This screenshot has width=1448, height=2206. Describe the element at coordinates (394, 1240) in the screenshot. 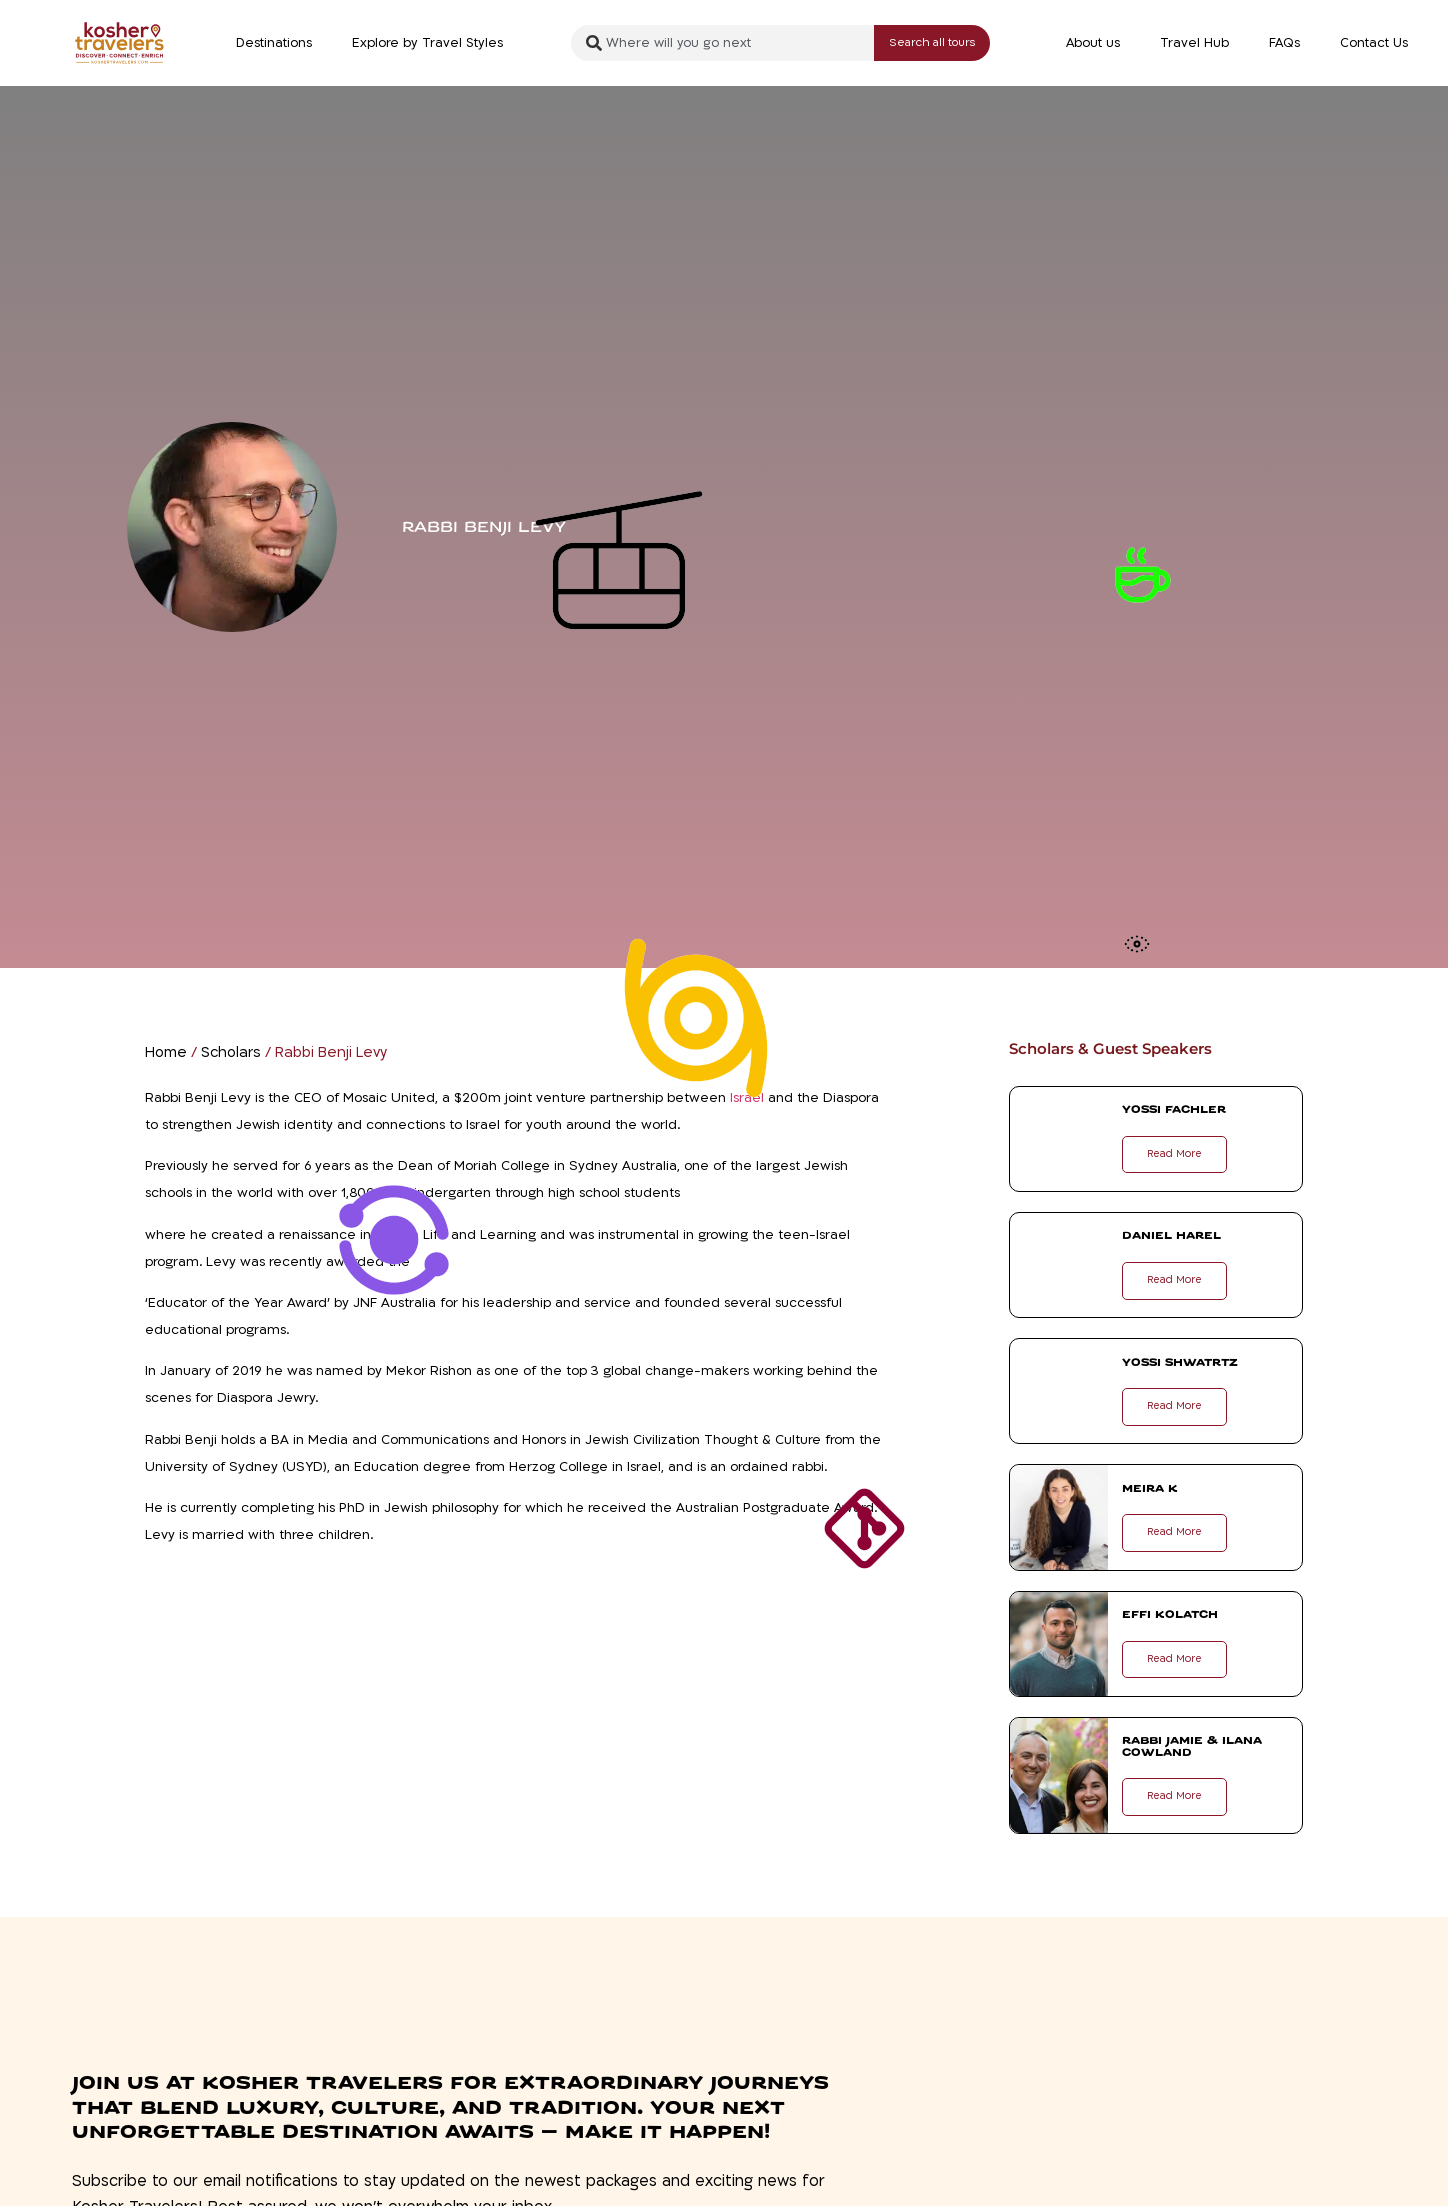

I see `analyze or process data` at that location.